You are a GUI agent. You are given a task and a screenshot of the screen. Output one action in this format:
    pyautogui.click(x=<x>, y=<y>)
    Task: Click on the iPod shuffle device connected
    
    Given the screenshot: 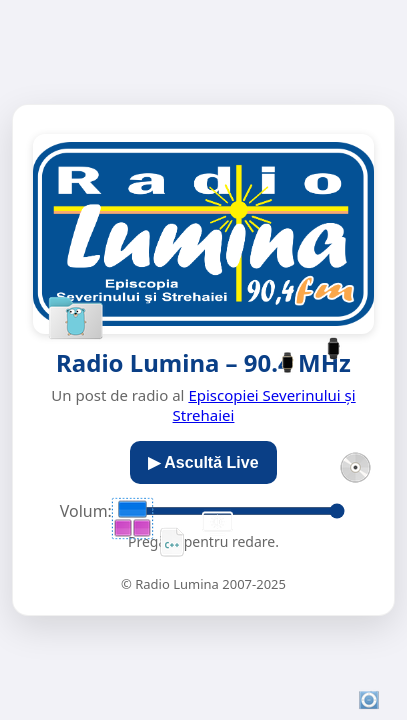 What is the action you would take?
    pyautogui.click(x=369, y=700)
    